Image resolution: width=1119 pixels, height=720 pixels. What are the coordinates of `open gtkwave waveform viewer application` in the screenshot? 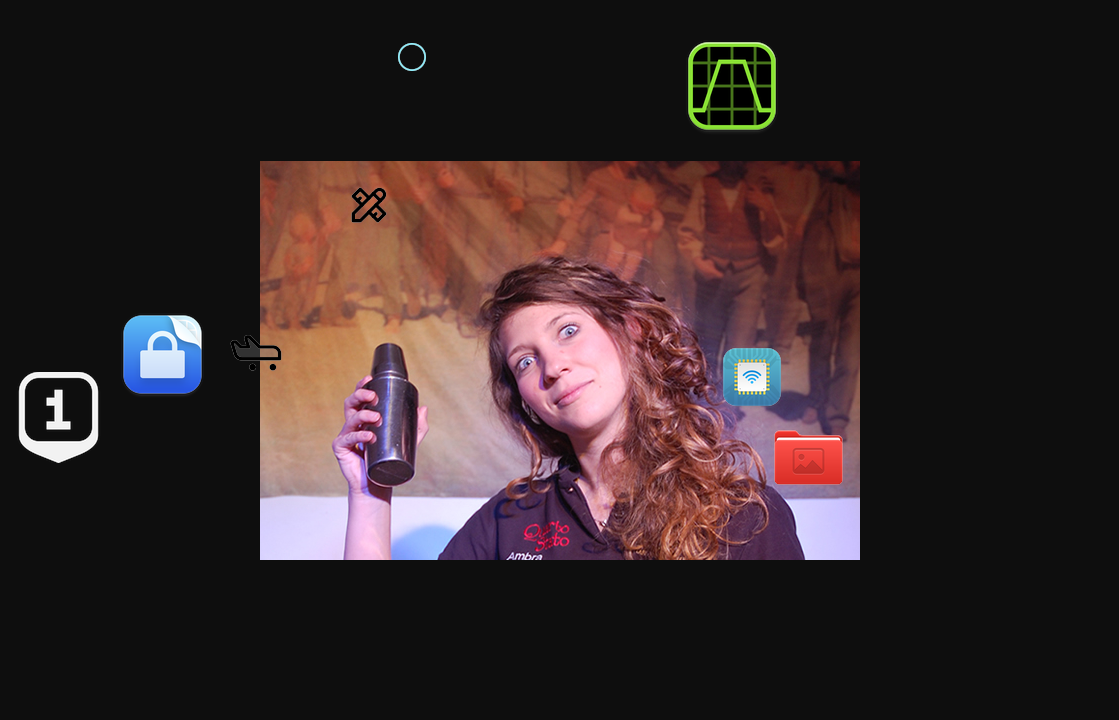 It's located at (732, 86).